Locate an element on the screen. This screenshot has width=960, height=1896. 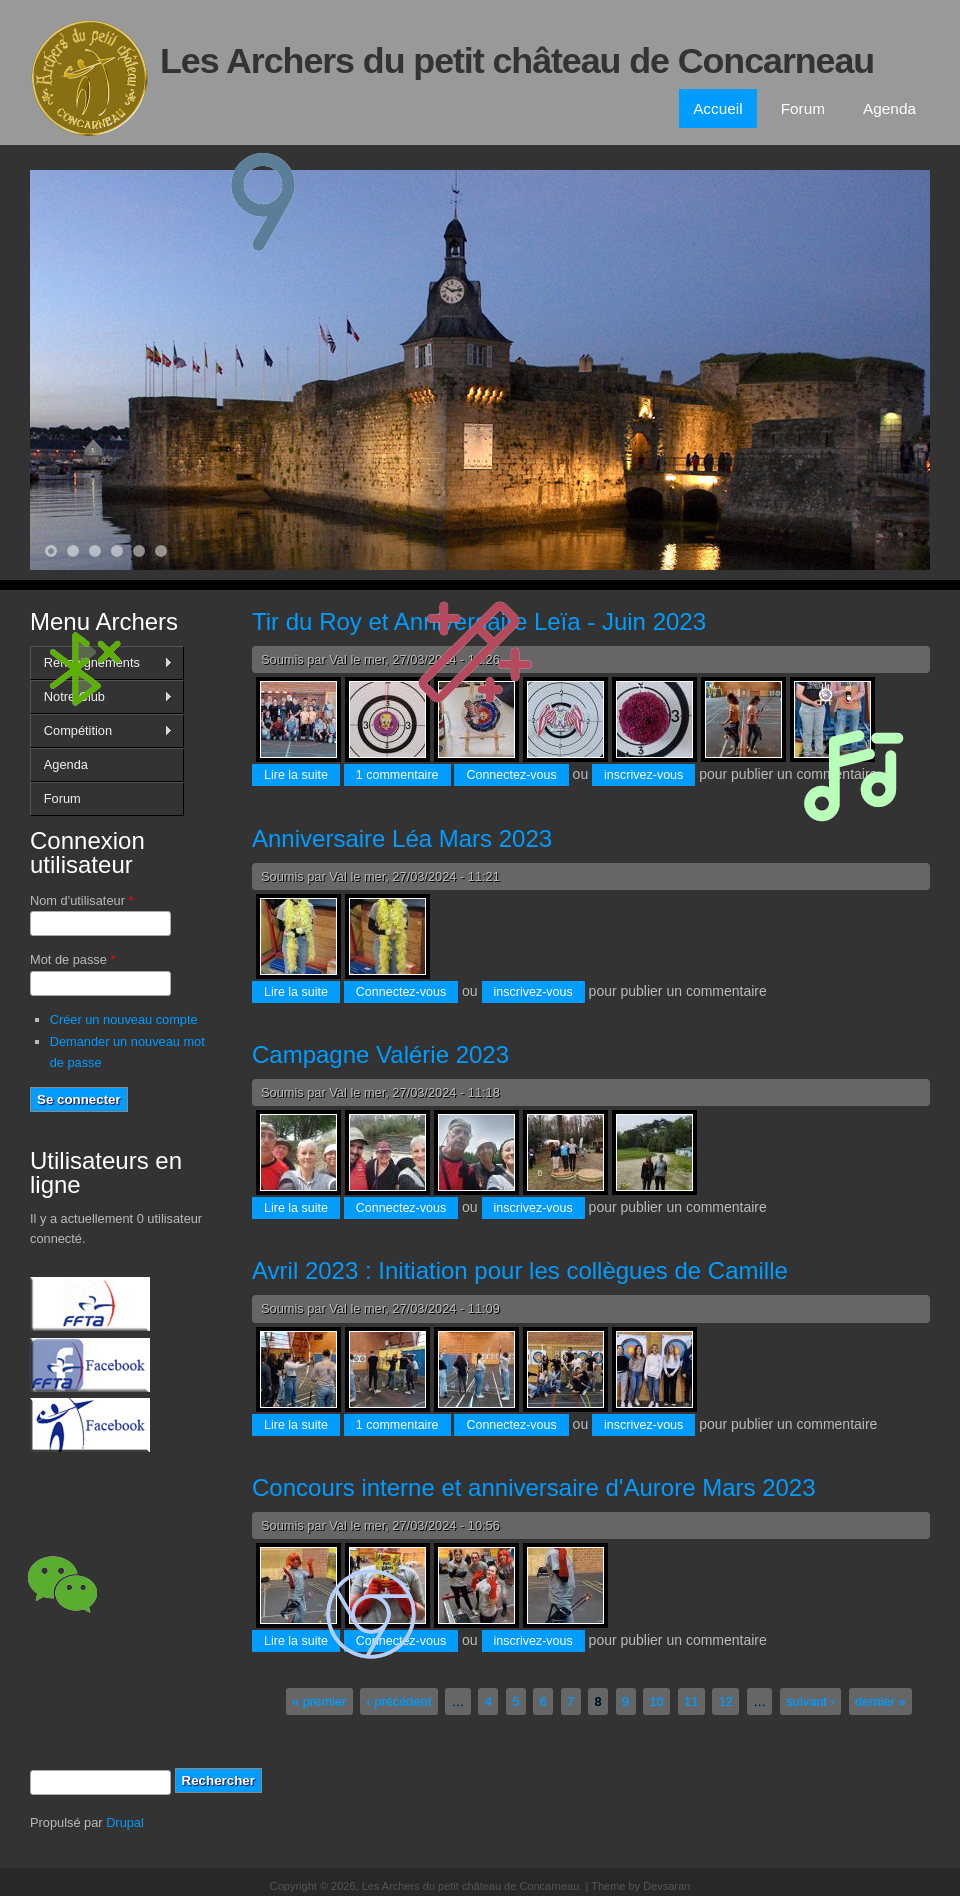
remove a song from playlist is located at coordinates (855, 773).